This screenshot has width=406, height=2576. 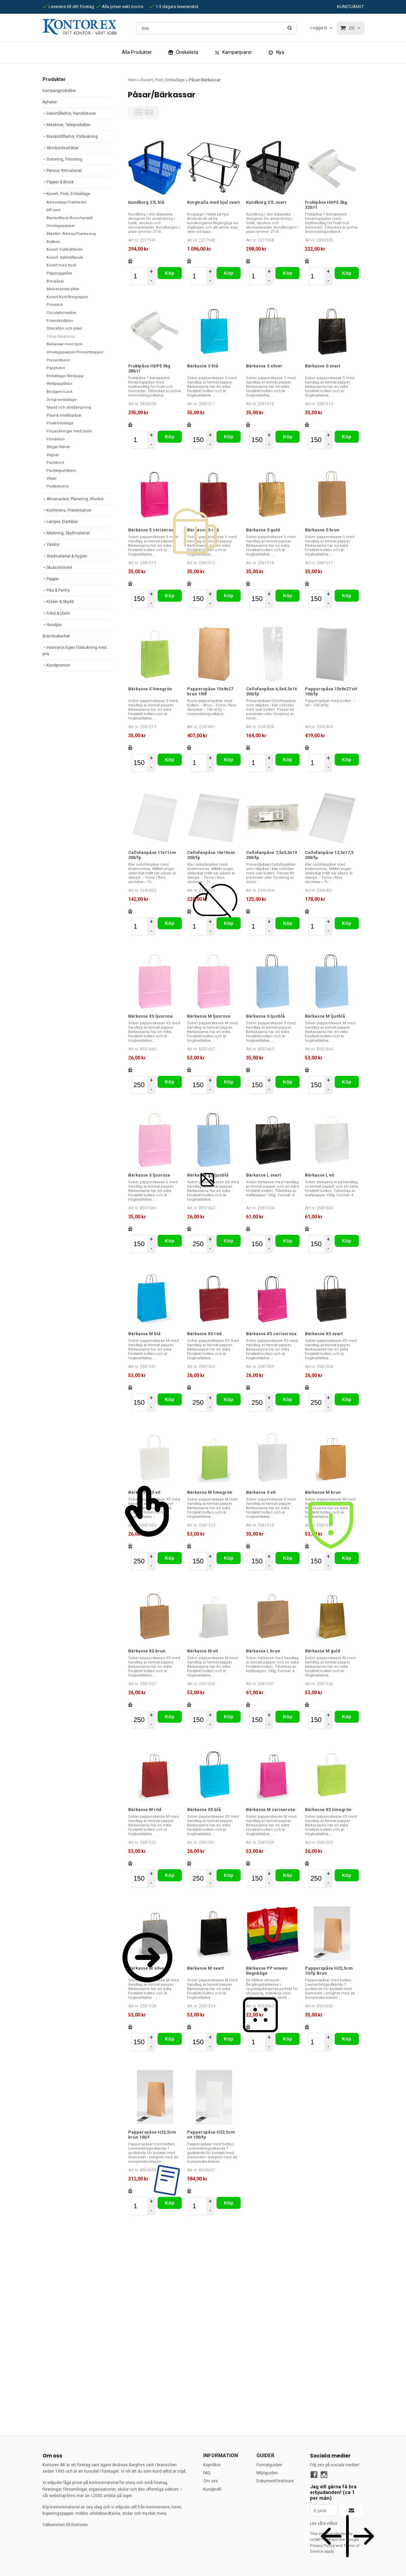 I want to click on image unavailable or cannot be displayed, so click(x=207, y=1180).